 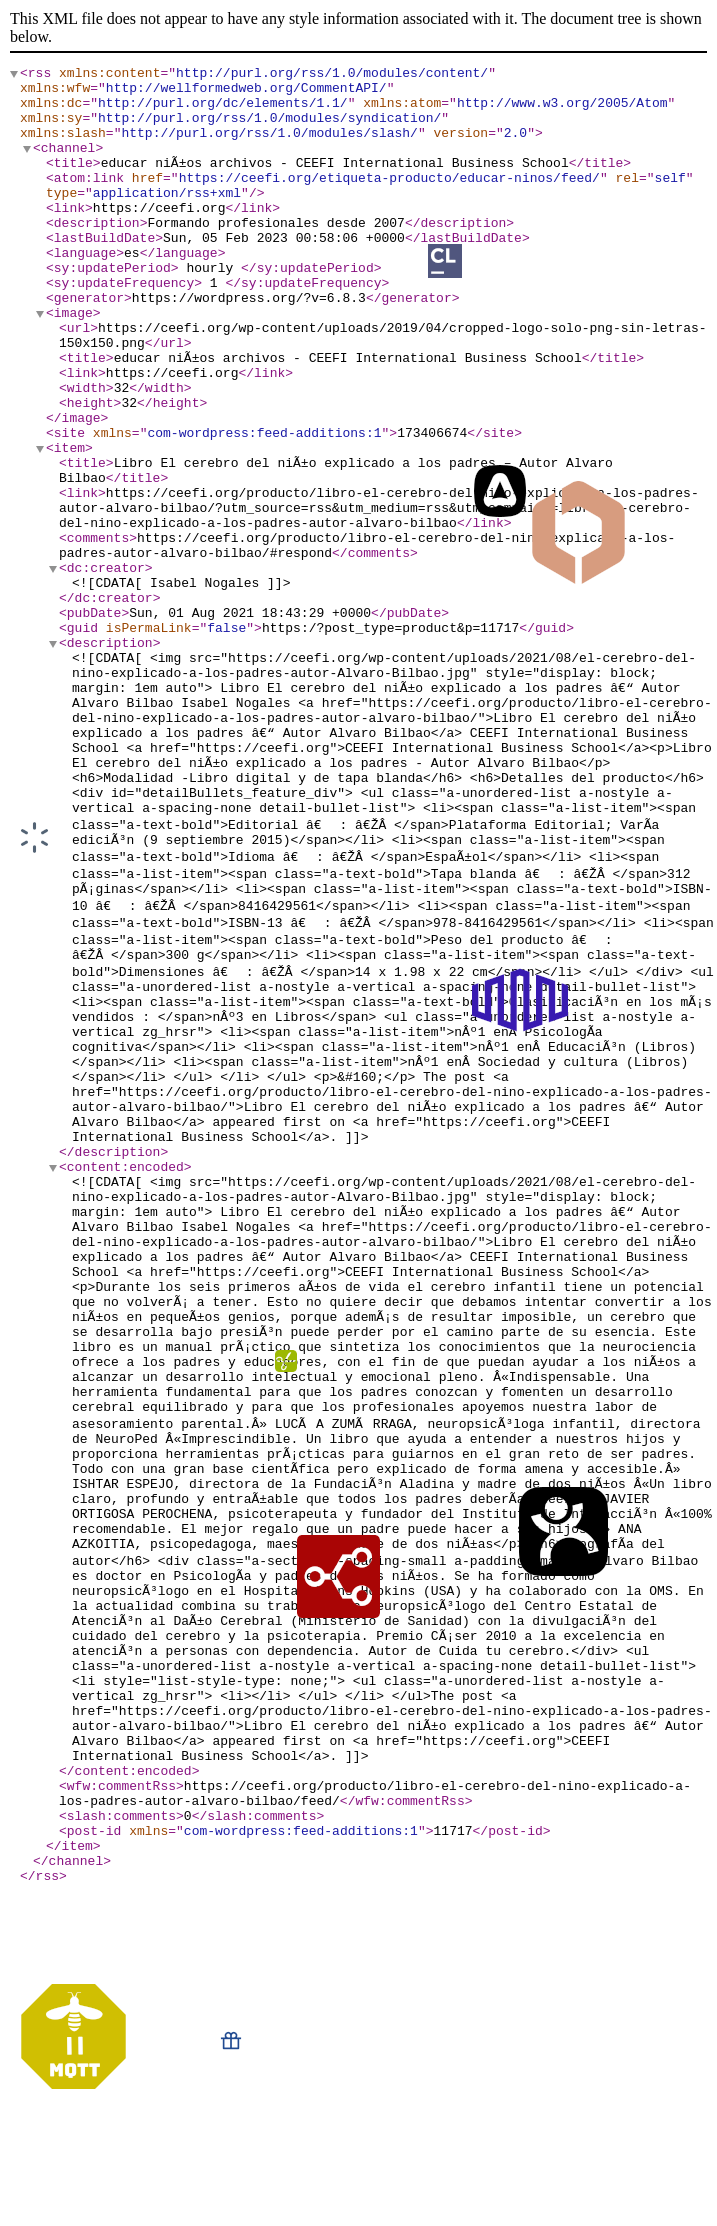 What do you see at coordinates (286, 1361) in the screenshot?
I see `knip app logo` at bounding box center [286, 1361].